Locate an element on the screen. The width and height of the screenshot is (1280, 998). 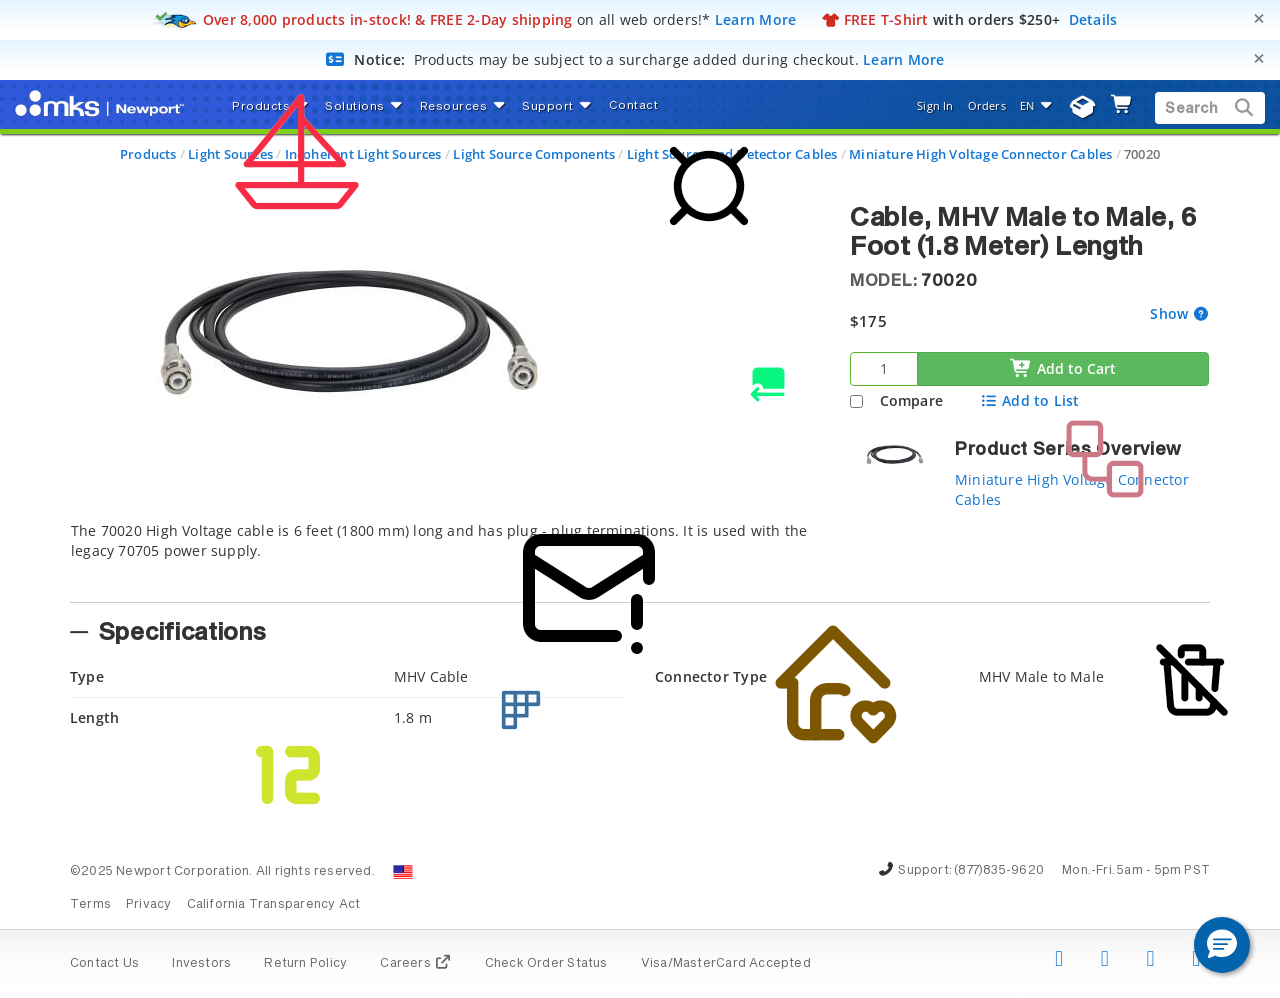
indicates a problem with an email or message is located at coordinates (589, 588).